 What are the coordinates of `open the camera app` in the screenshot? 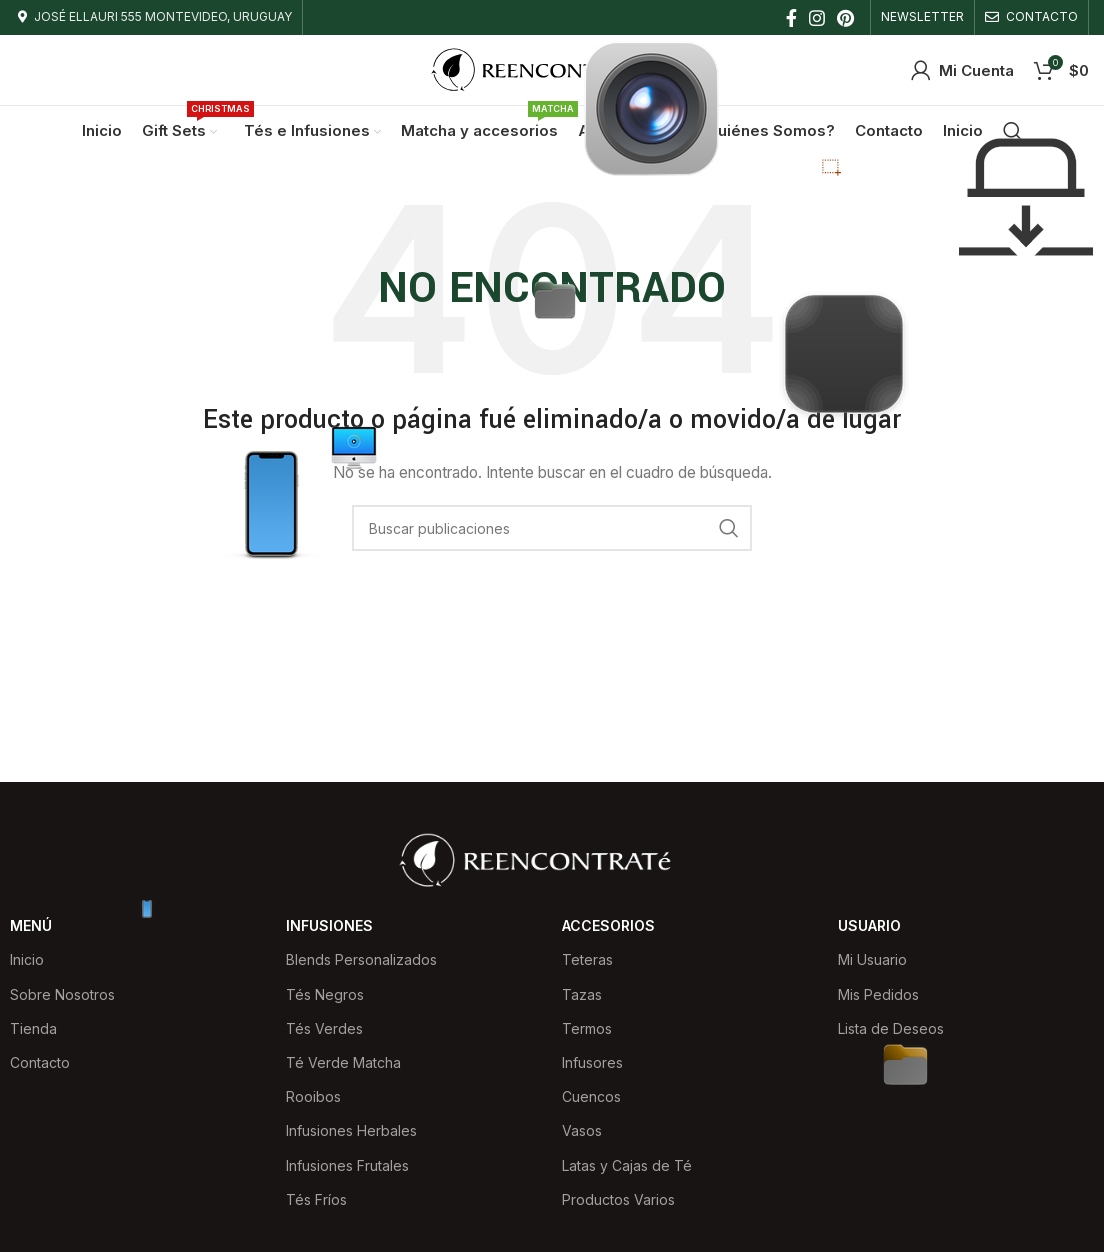 It's located at (651, 108).